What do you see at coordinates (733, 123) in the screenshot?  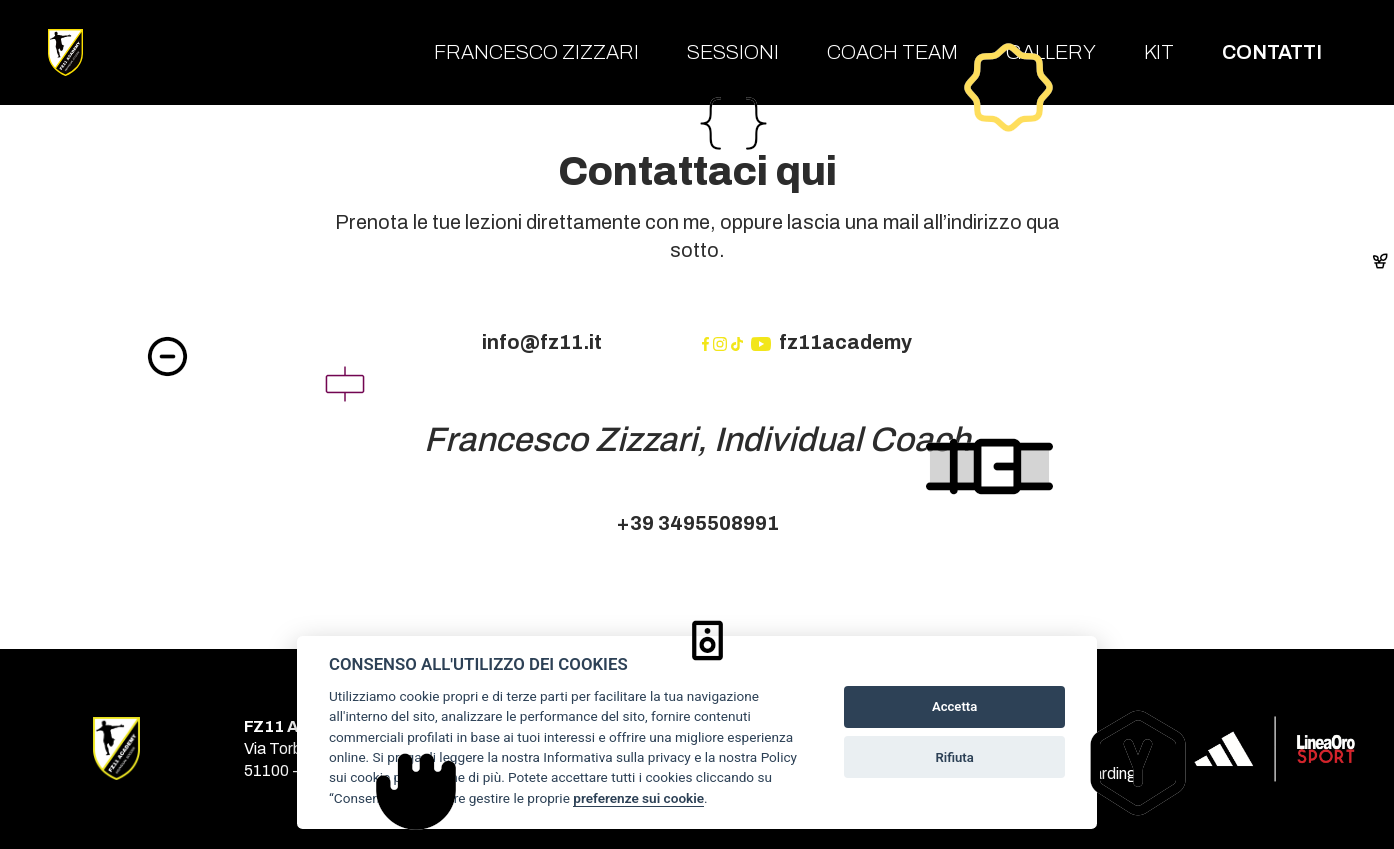 I see `access code or developer settings` at bounding box center [733, 123].